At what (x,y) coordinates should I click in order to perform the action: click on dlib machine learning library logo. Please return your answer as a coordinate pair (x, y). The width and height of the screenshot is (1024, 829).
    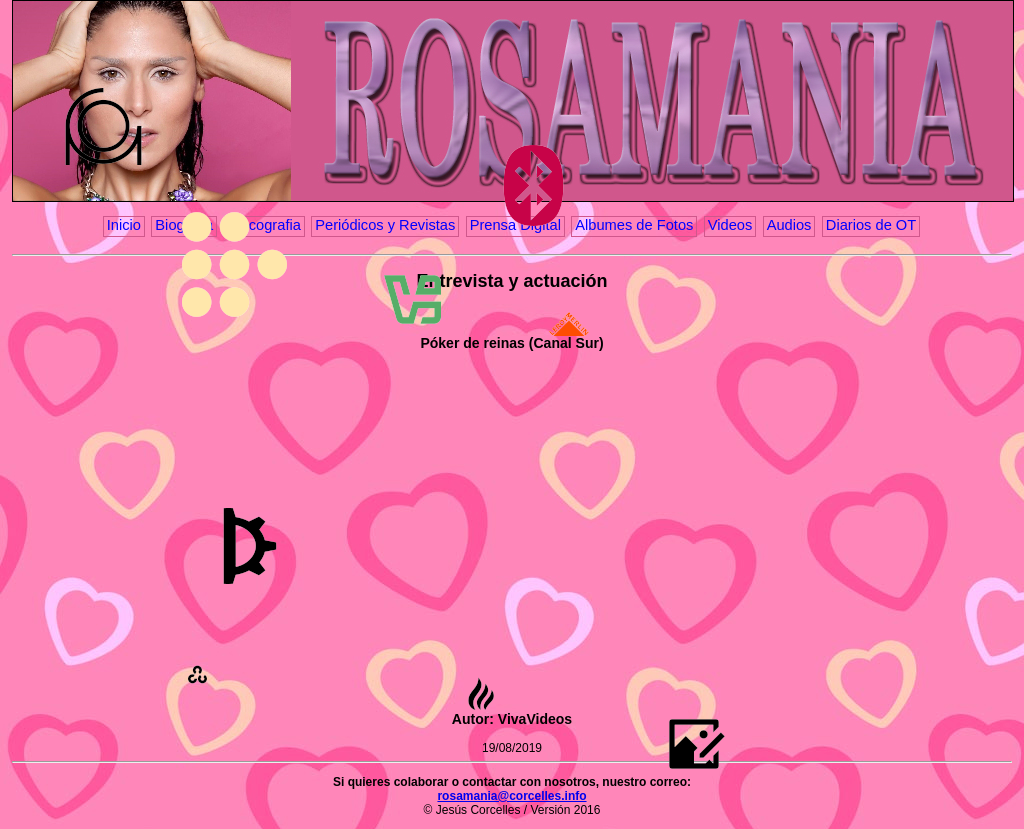
    Looking at the image, I should click on (250, 546).